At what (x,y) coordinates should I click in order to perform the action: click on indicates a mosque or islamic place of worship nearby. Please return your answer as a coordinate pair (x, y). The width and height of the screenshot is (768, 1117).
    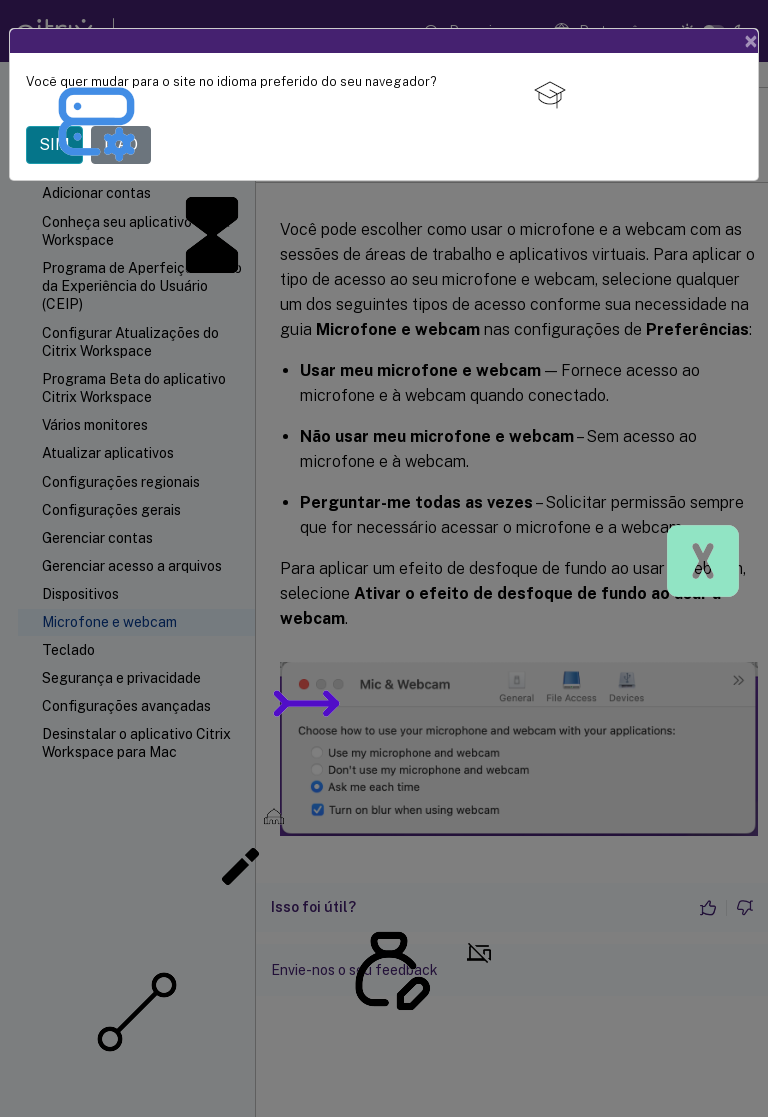
    Looking at the image, I should click on (274, 817).